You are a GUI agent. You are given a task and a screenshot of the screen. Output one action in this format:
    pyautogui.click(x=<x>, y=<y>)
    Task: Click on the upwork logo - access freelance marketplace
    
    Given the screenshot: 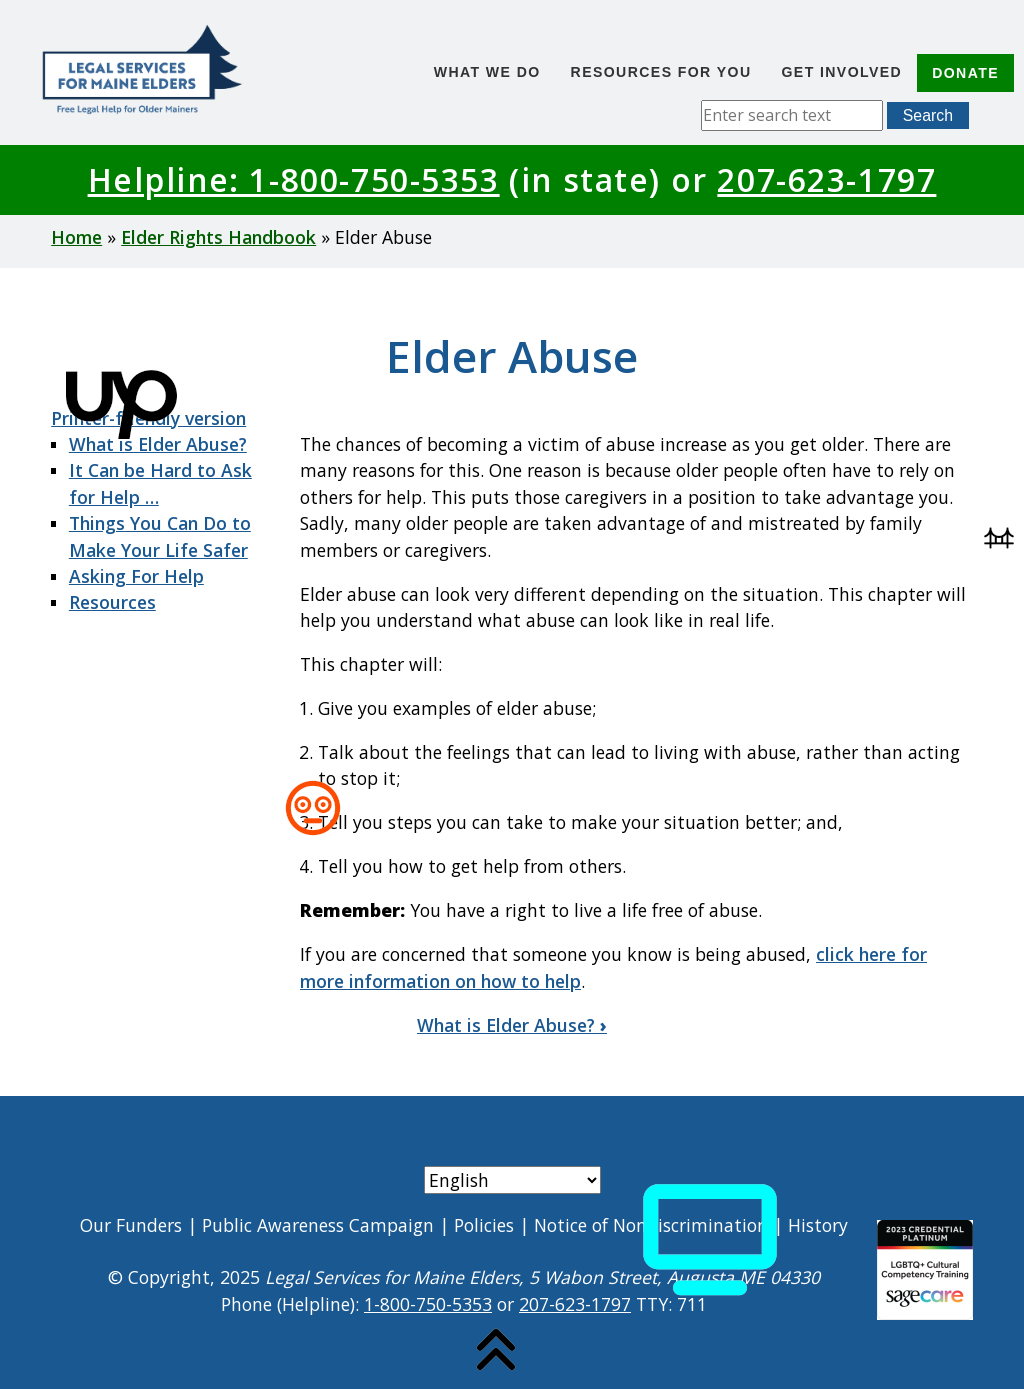 What is the action you would take?
    pyautogui.click(x=121, y=404)
    